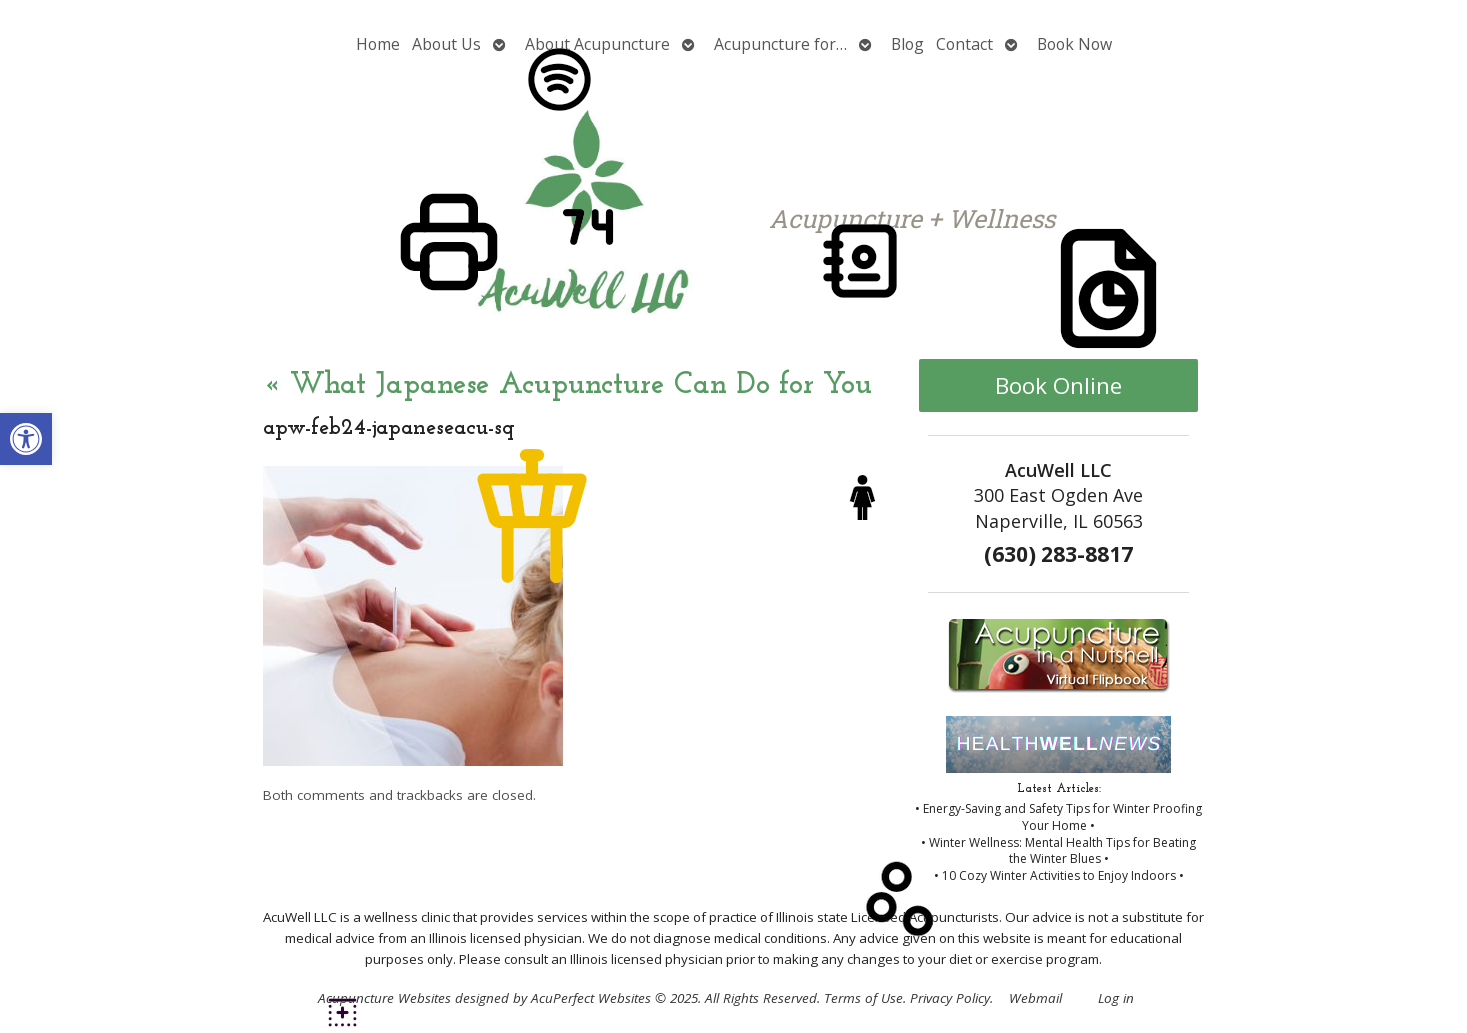 The height and width of the screenshot is (1033, 1467). I want to click on indicates women's restroom or facilities, so click(862, 497).